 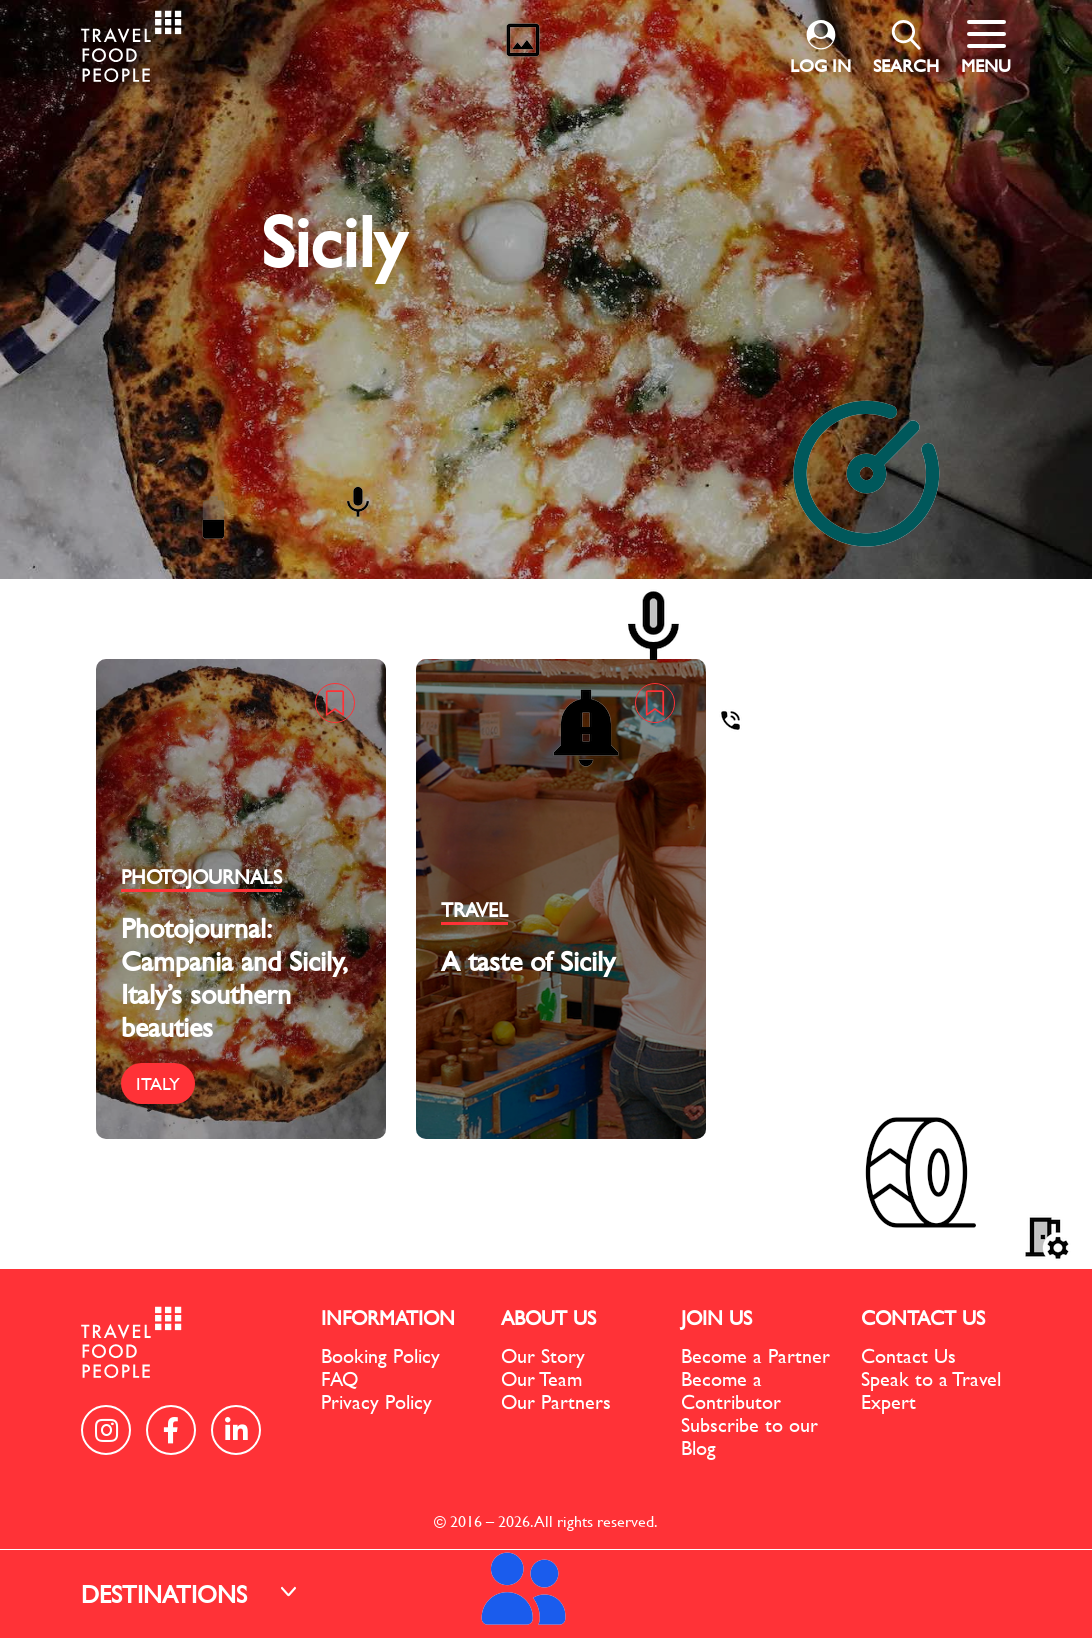 What do you see at coordinates (1045, 1237) in the screenshot?
I see `adjust room or space preferences` at bounding box center [1045, 1237].